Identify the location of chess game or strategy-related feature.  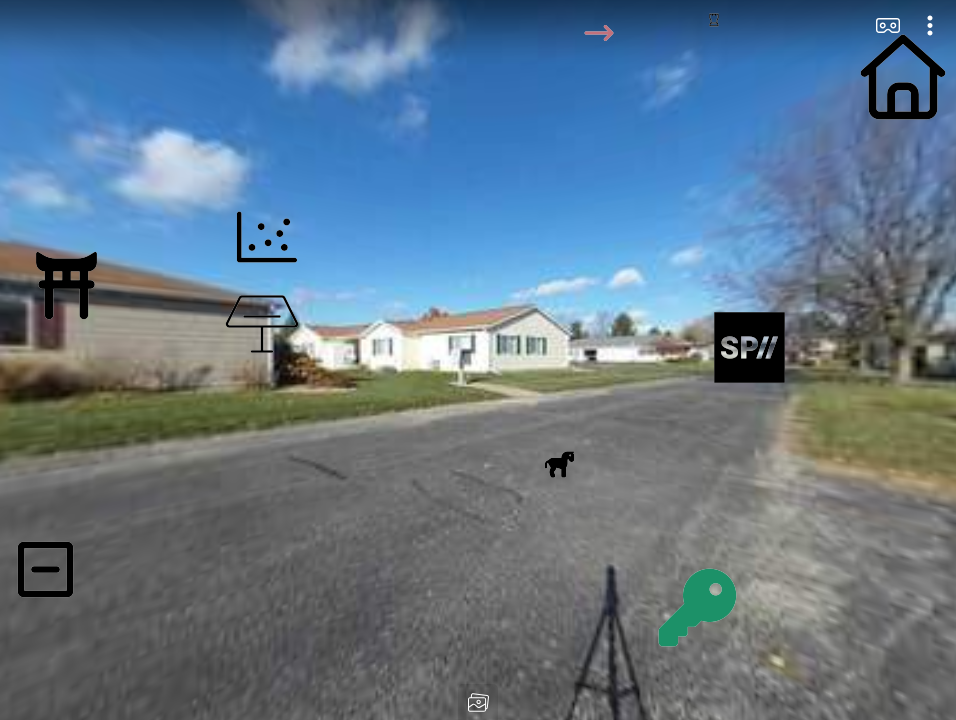
(714, 20).